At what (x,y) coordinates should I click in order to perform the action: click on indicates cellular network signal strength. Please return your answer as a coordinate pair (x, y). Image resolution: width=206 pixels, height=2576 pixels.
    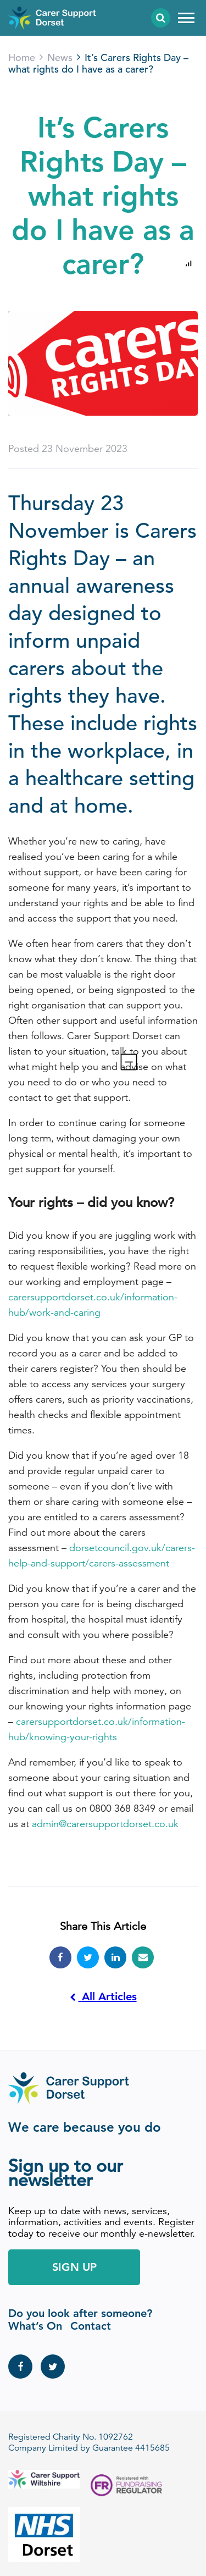
    Looking at the image, I should click on (188, 263).